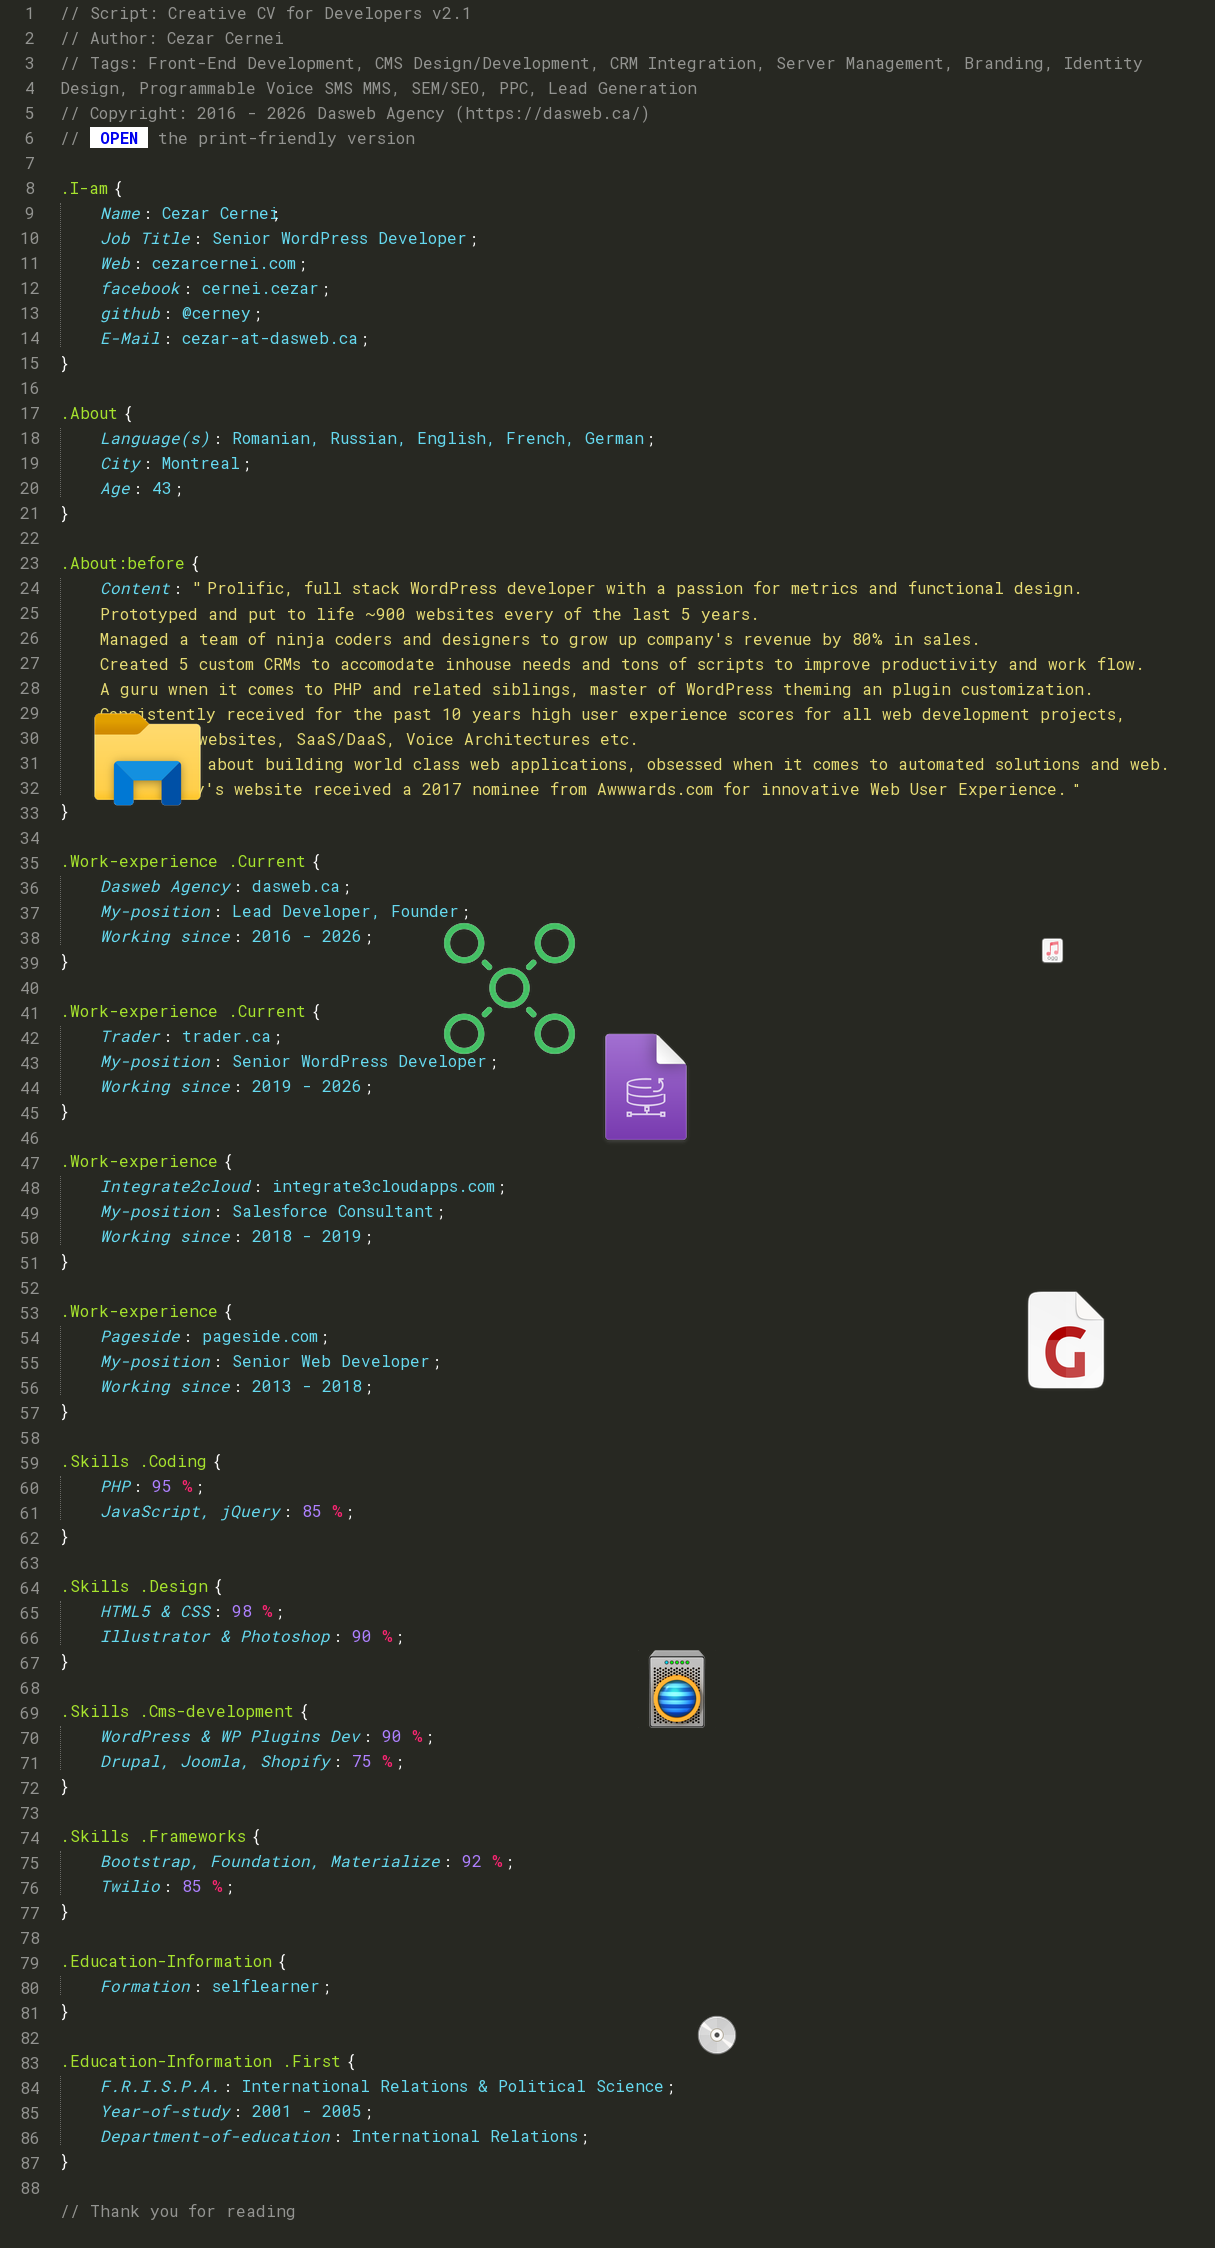  I want to click on open windows file explorer, so click(147, 757).